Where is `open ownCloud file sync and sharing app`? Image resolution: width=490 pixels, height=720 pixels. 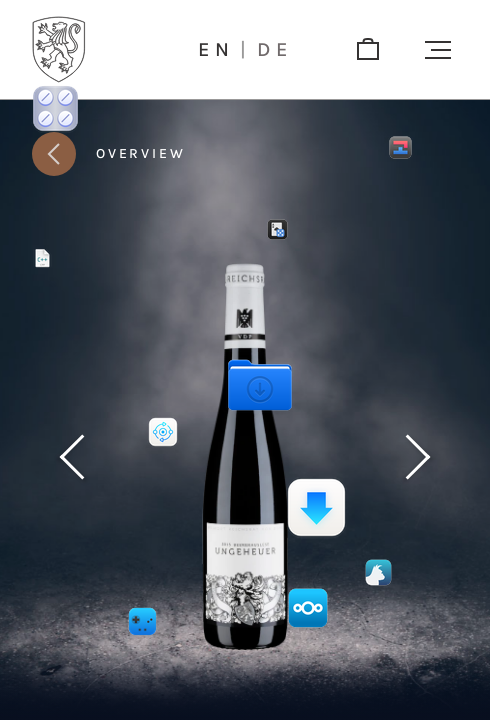 open ownCloud file sync and sharing app is located at coordinates (308, 608).